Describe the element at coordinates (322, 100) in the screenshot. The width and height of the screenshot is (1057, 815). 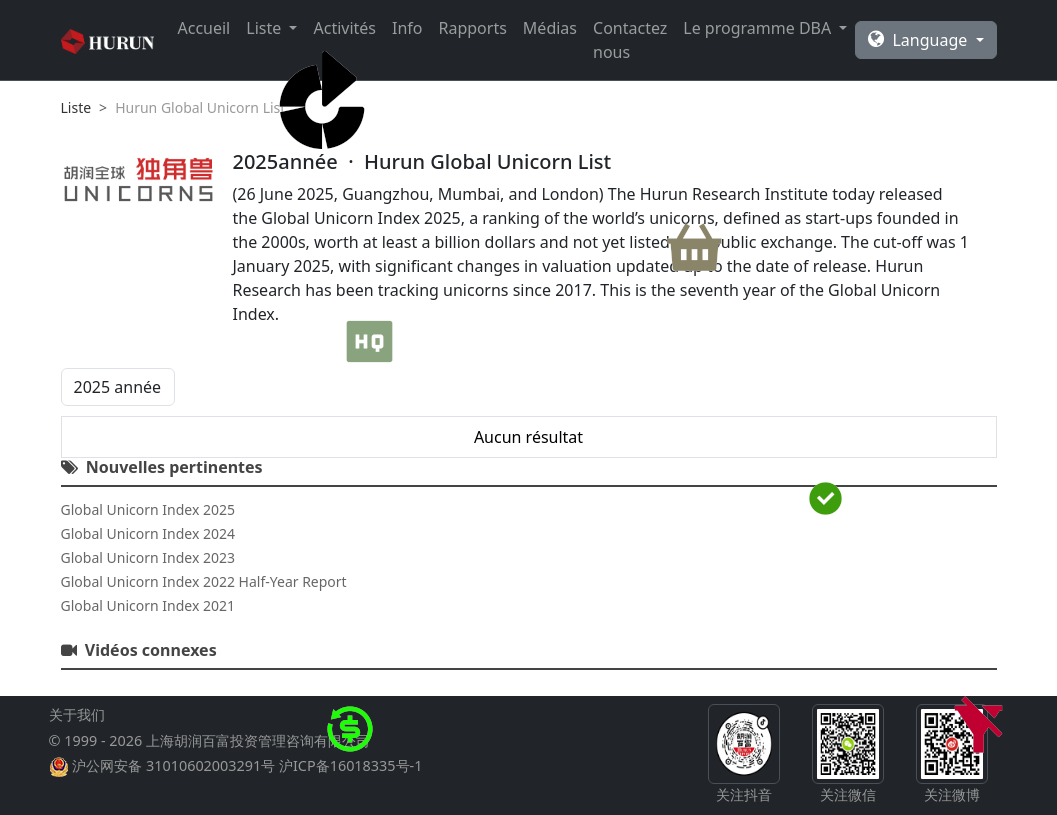
I see `Atlassian Bamboo continuous integration service` at that location.